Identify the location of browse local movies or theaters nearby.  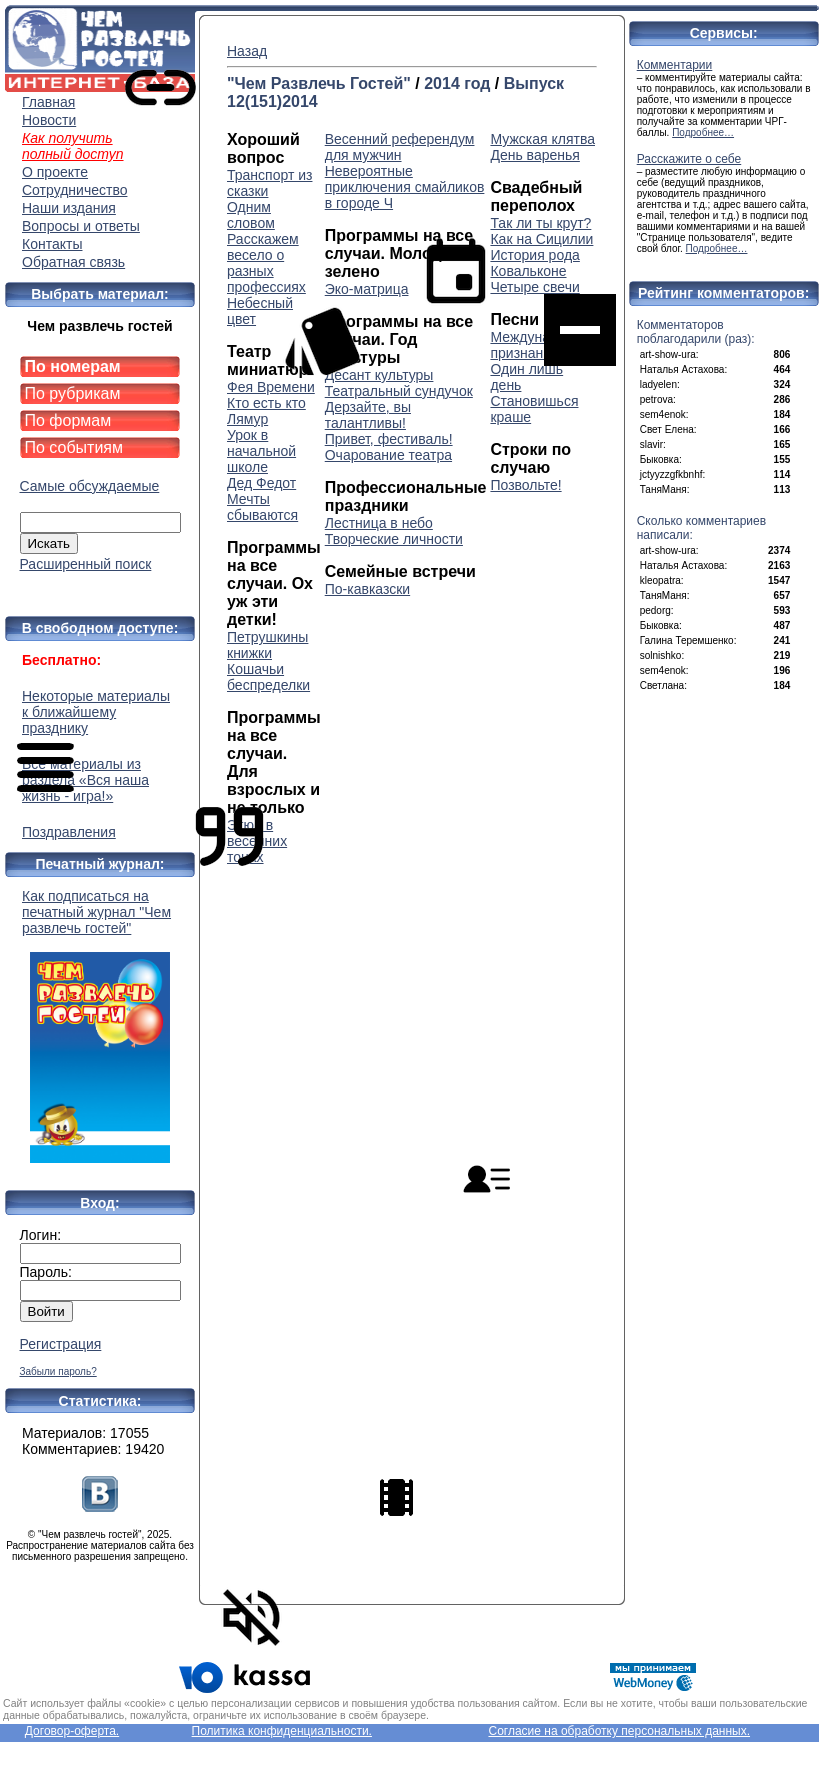
(396, 1497).